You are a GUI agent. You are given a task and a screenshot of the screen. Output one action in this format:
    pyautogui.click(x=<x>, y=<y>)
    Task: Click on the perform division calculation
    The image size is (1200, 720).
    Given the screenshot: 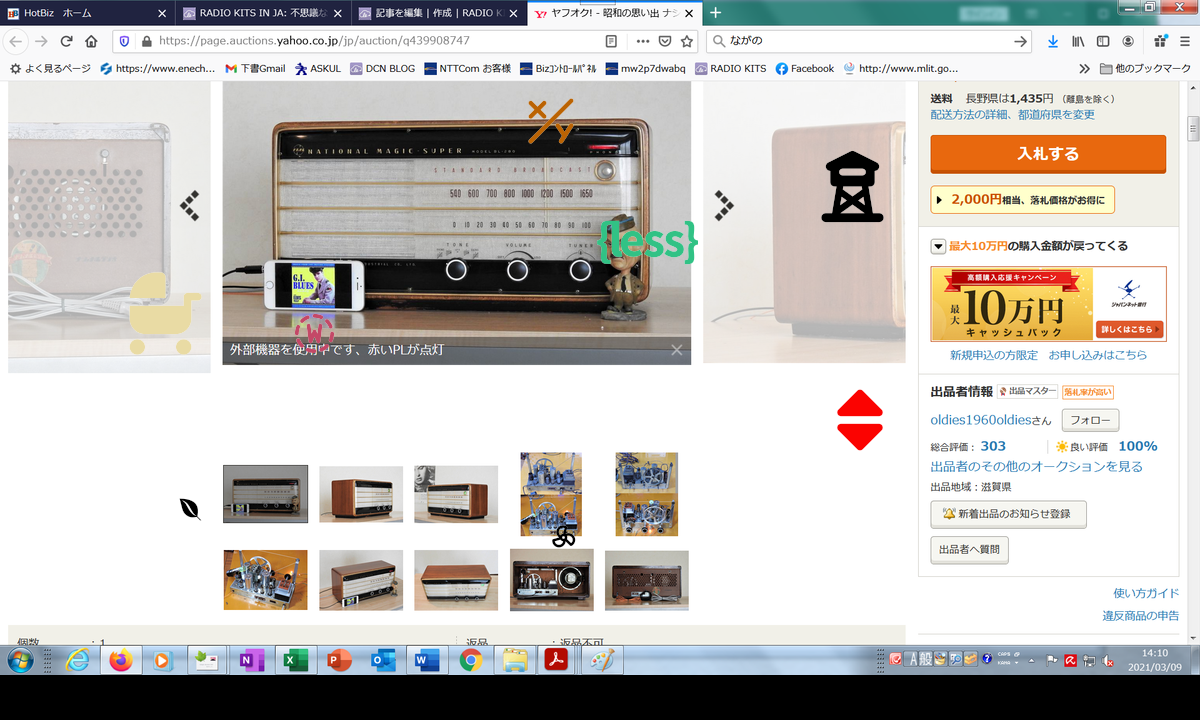 What is the action you would take?
    pyautogui.click(x=551, y=121)
    